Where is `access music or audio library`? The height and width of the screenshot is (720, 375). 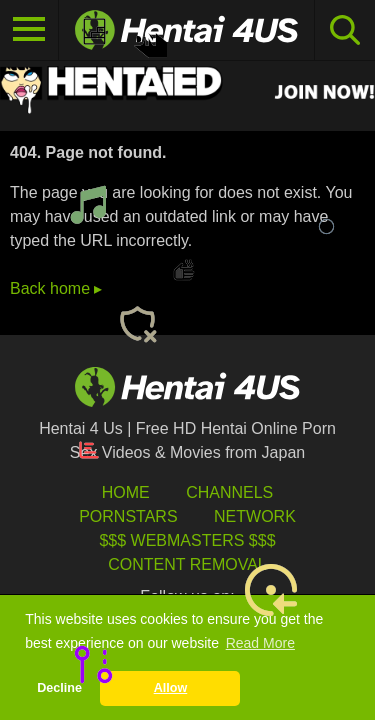
access music or audio library is located at coordinates (90, 205).